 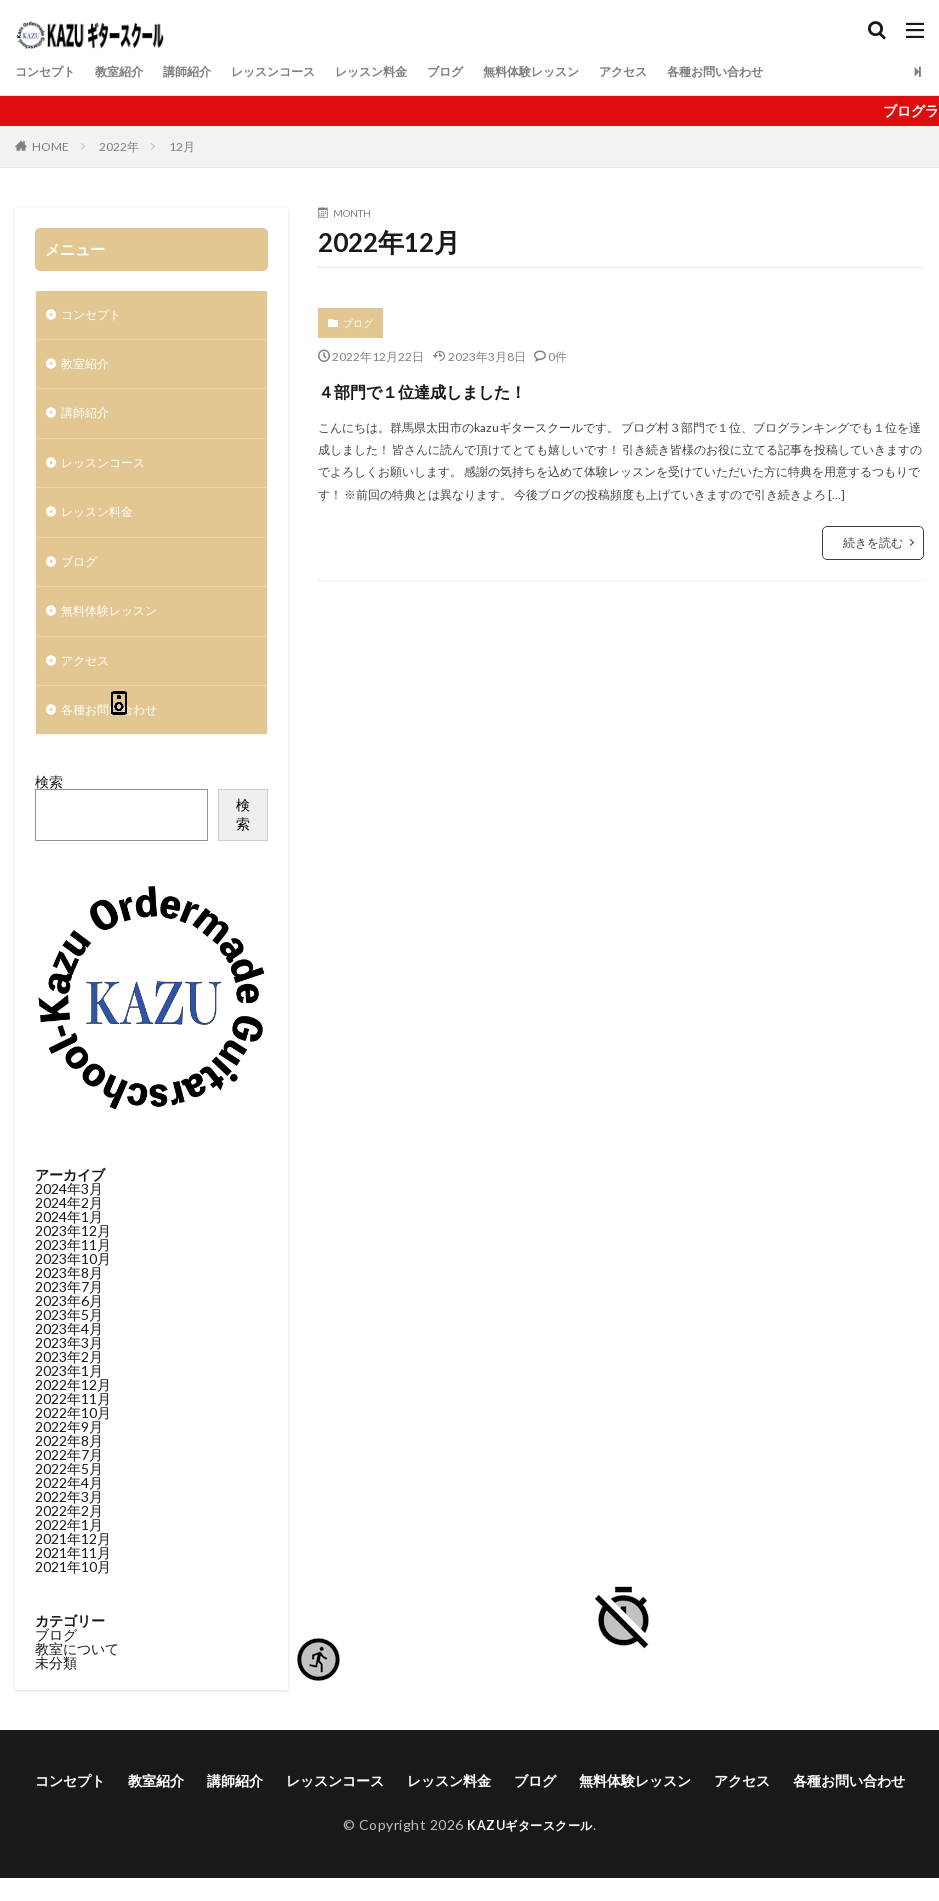 What do you see at coordinates (119, 703) in the screenshot?
I see `adjust speaker or audio output settings` at bounding box center [119, 703].